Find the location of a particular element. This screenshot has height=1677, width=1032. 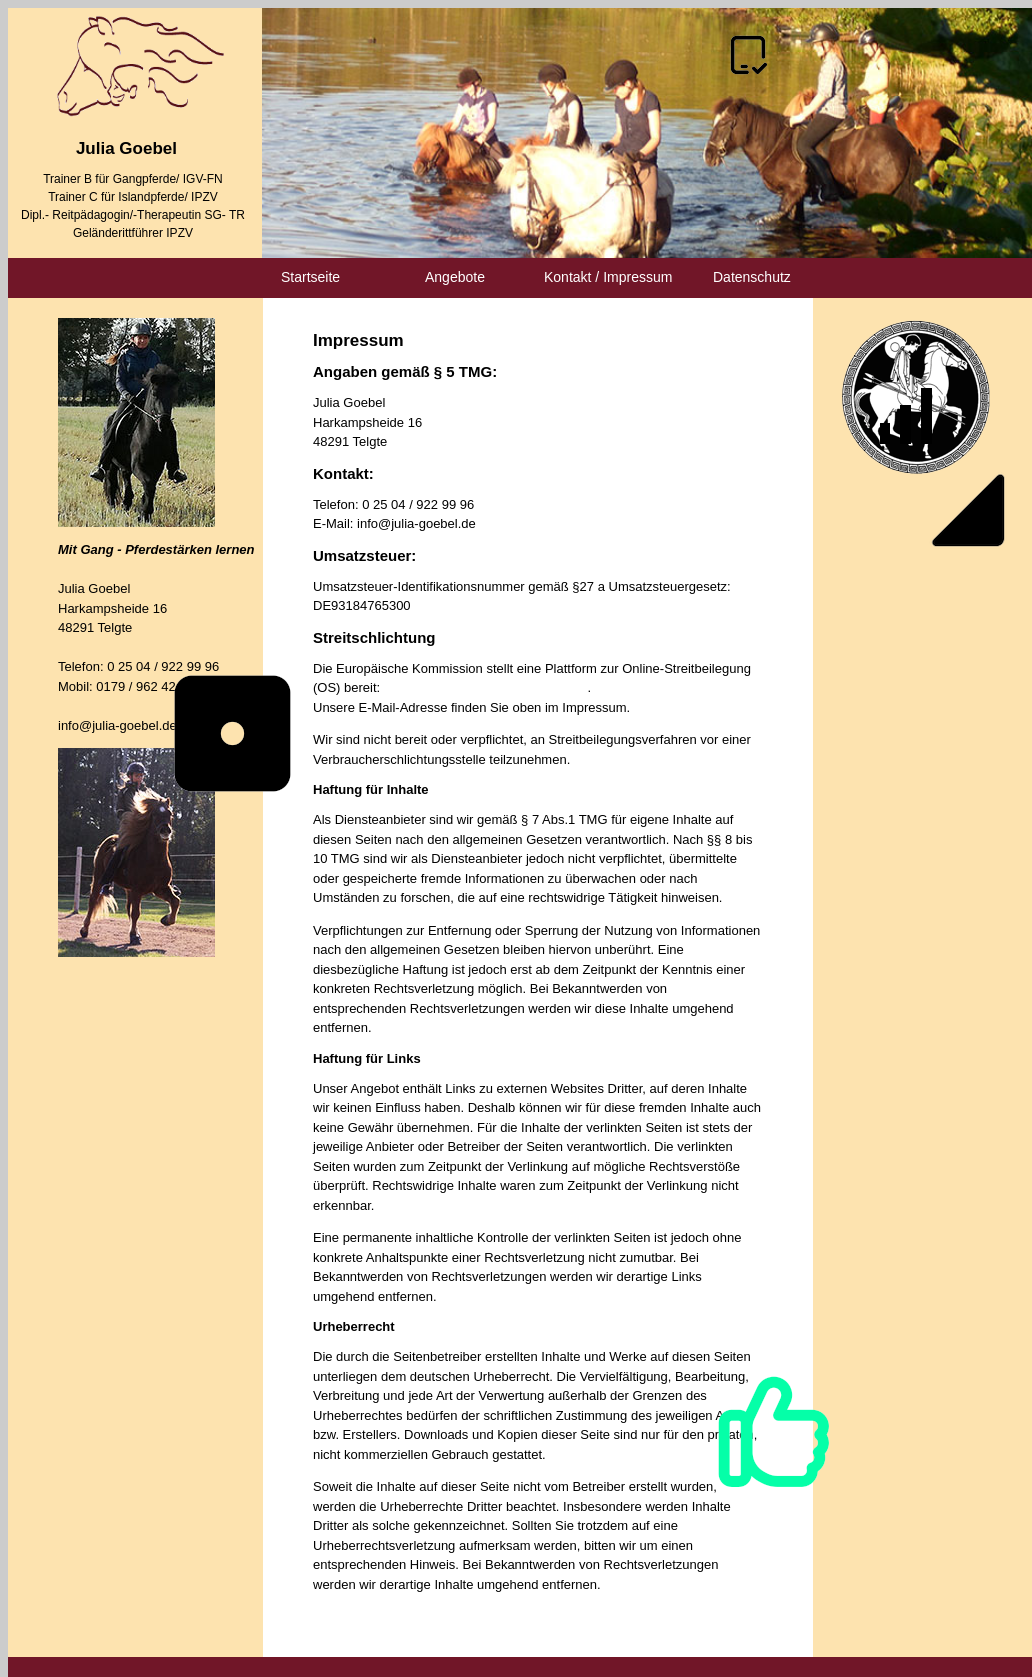

indicates full cellular signal strength is located at coordinates (965, 507).